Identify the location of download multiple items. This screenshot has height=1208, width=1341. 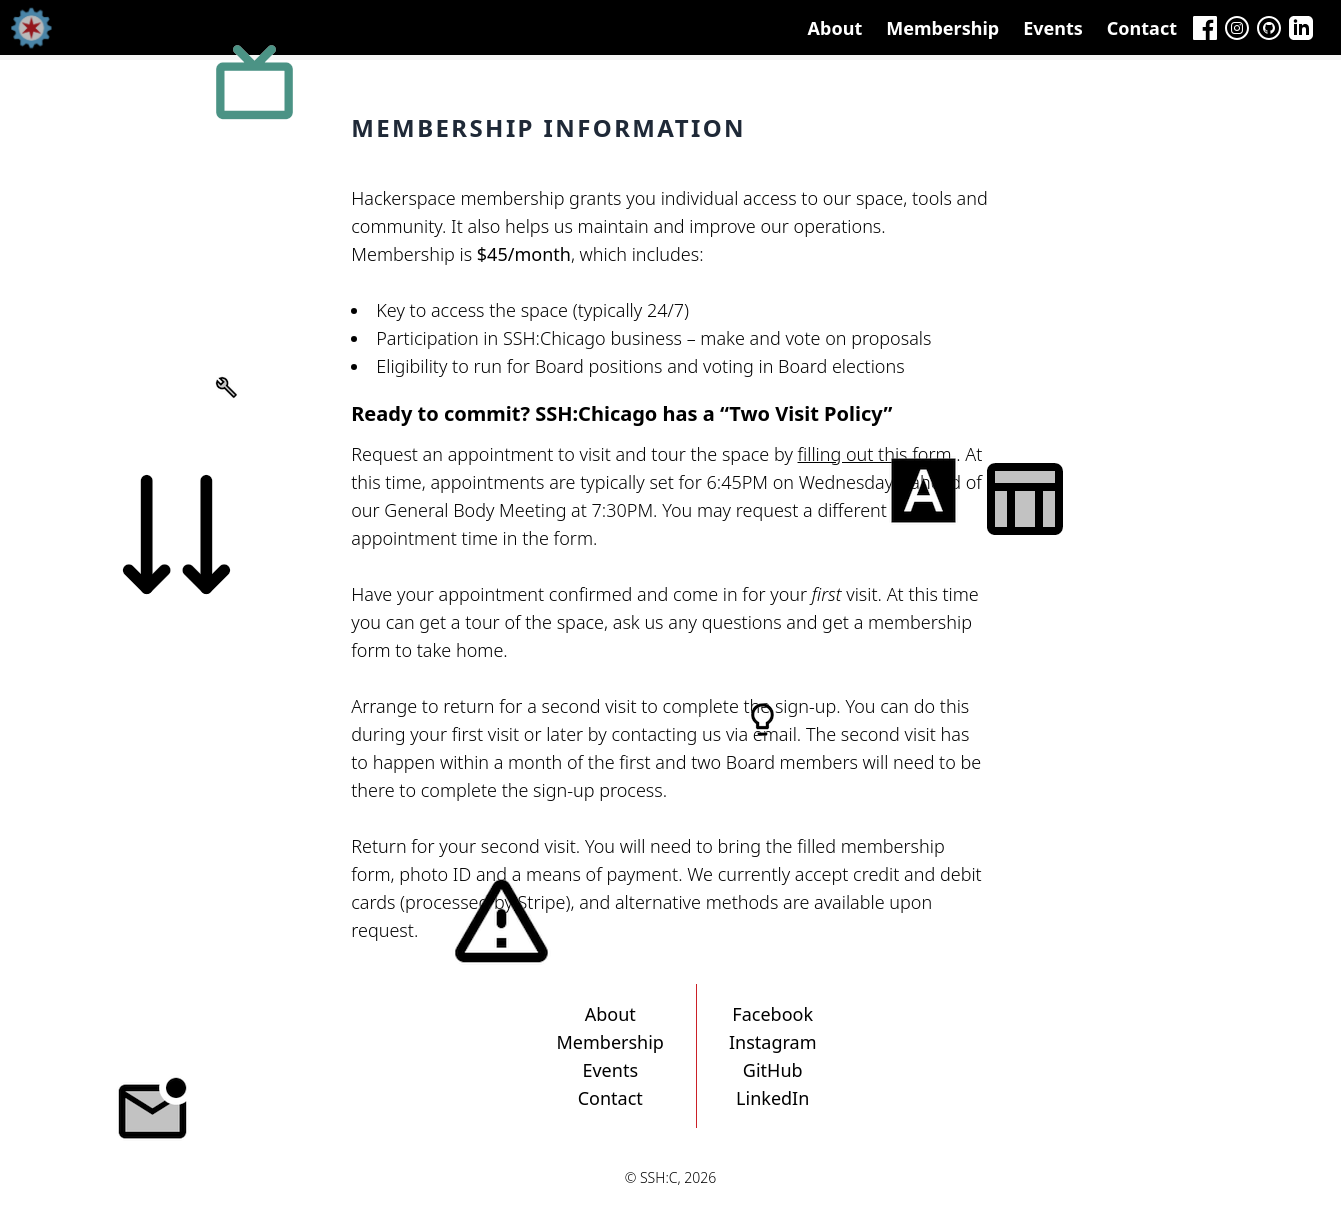
(176, 534).